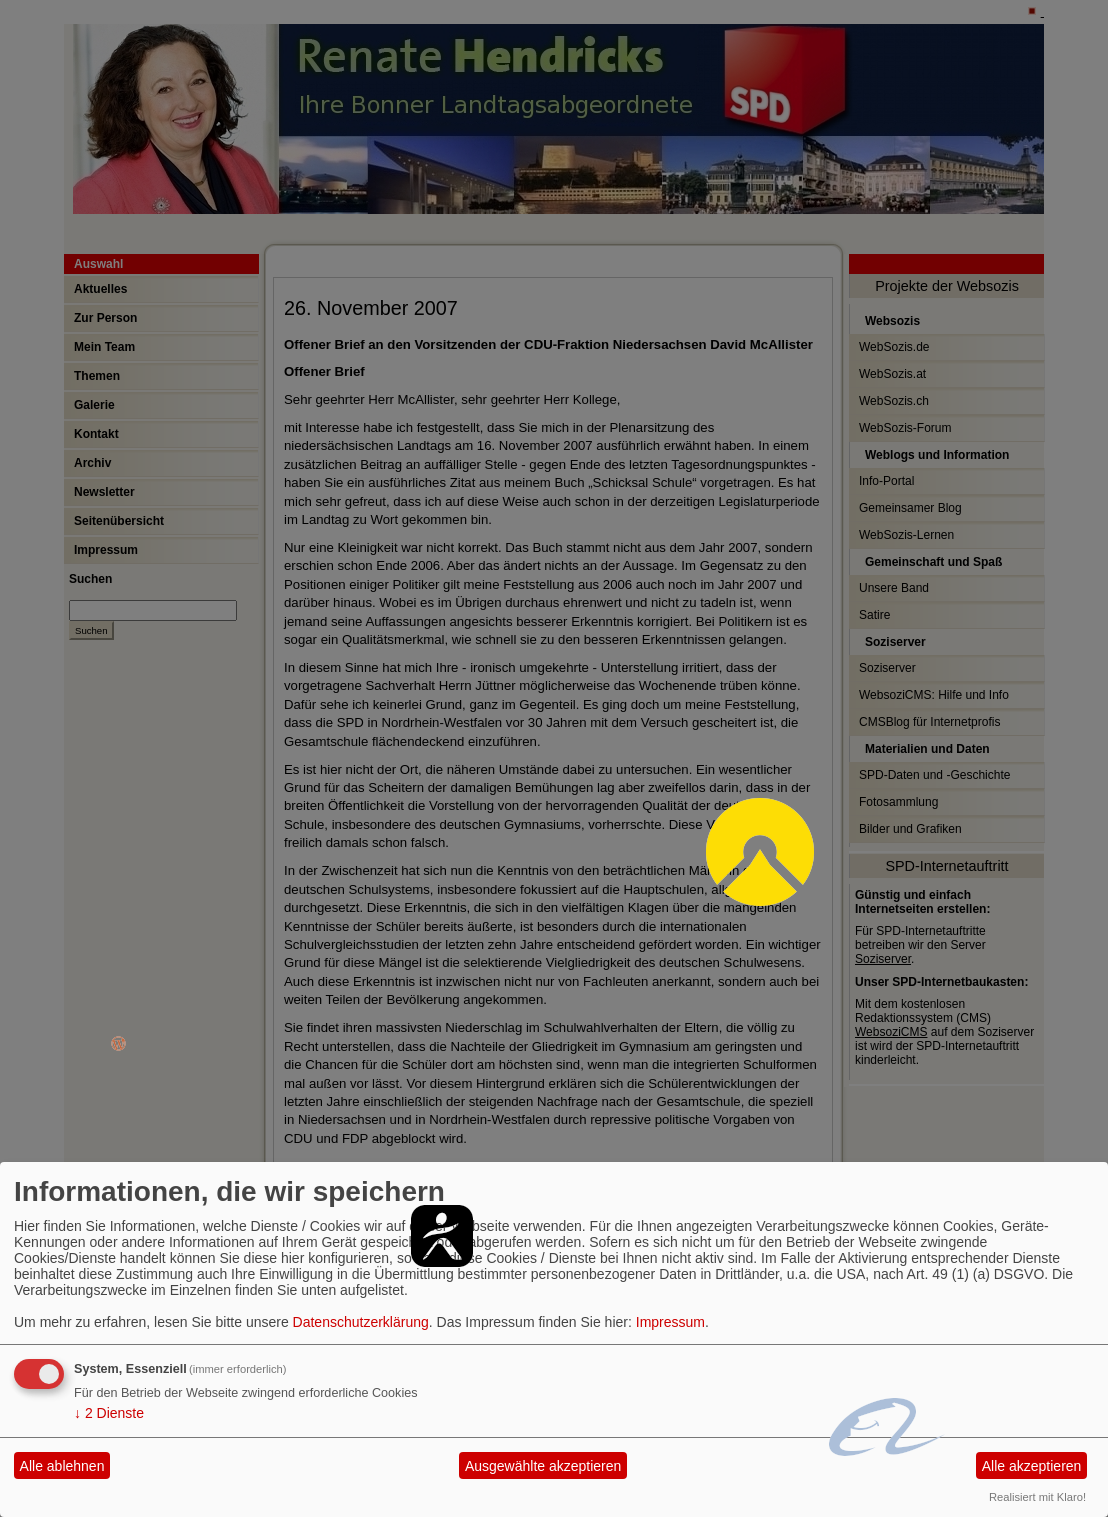 The width and height of the screenshot is (1108, 1517). What do you see at coordinates (442, 1236) in the screenshot?
I see `open the Île-de-France Mobilités app` at bounding box center [442, 1236].